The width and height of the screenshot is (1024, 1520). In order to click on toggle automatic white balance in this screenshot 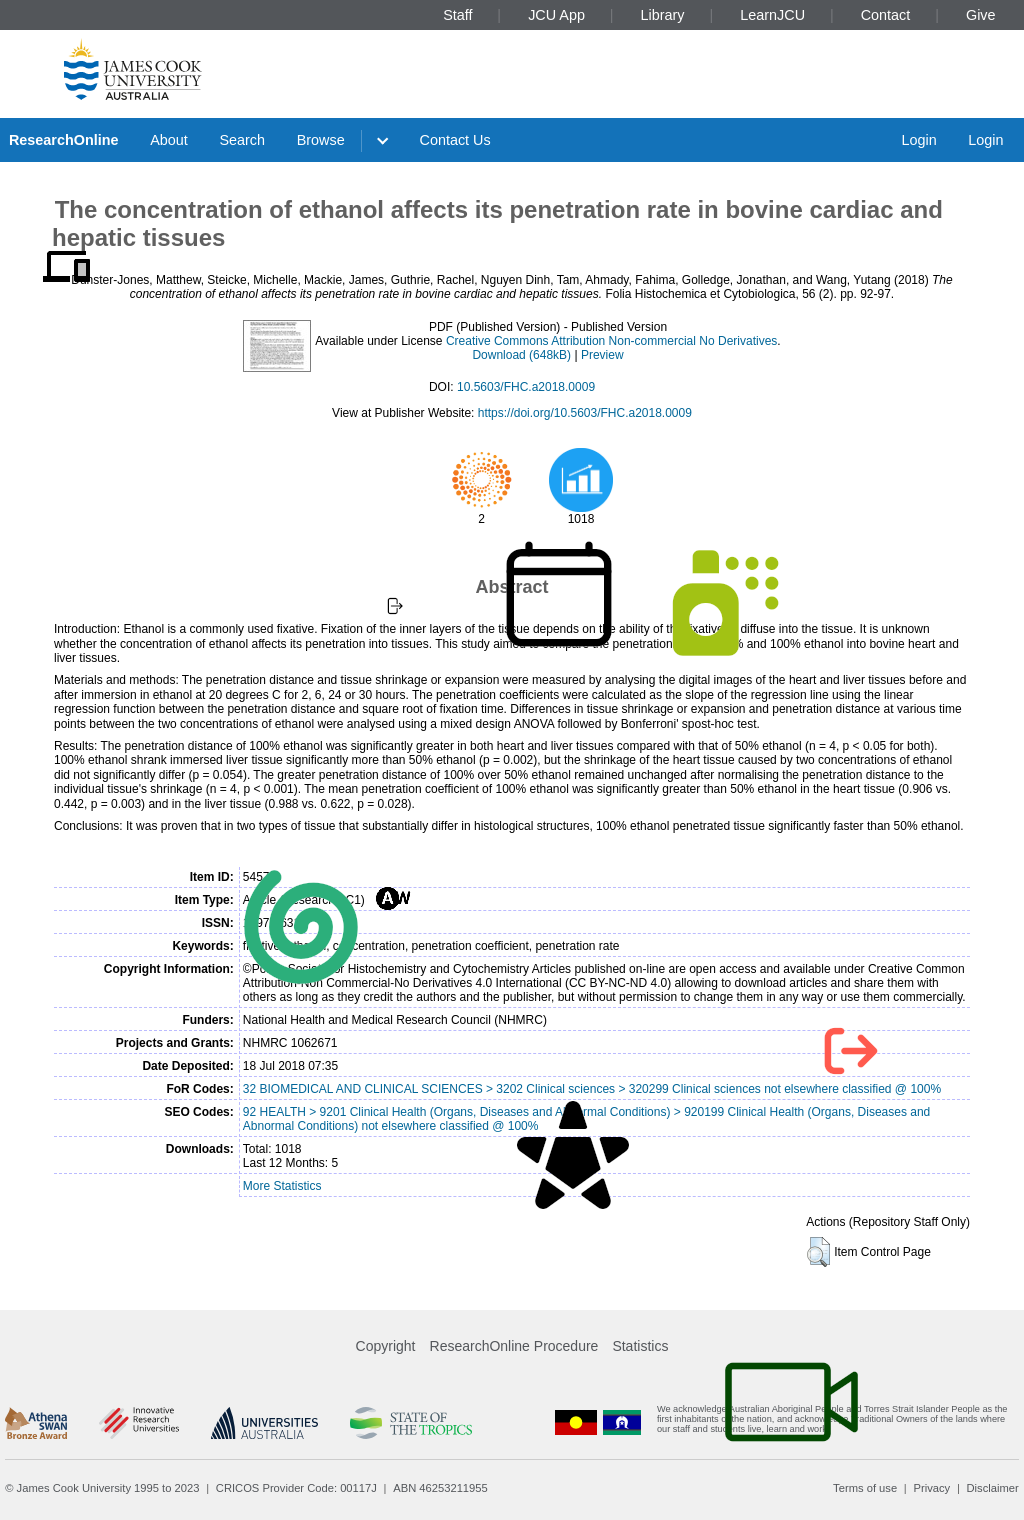, I will do `click(393, 898)`.